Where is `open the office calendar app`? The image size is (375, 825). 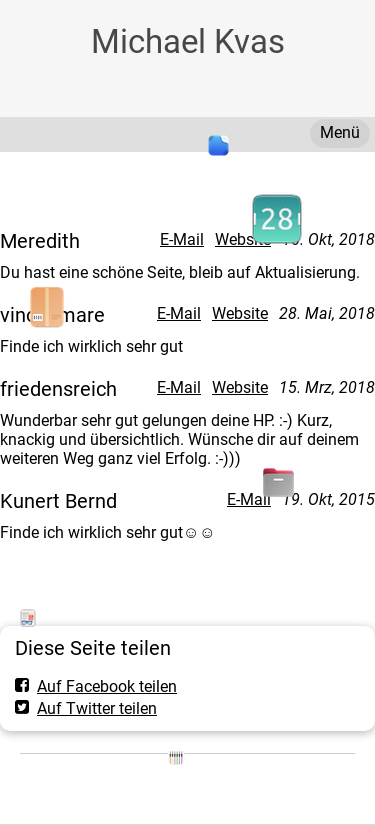
open the office calendar app is located at coordinates (277, 219).